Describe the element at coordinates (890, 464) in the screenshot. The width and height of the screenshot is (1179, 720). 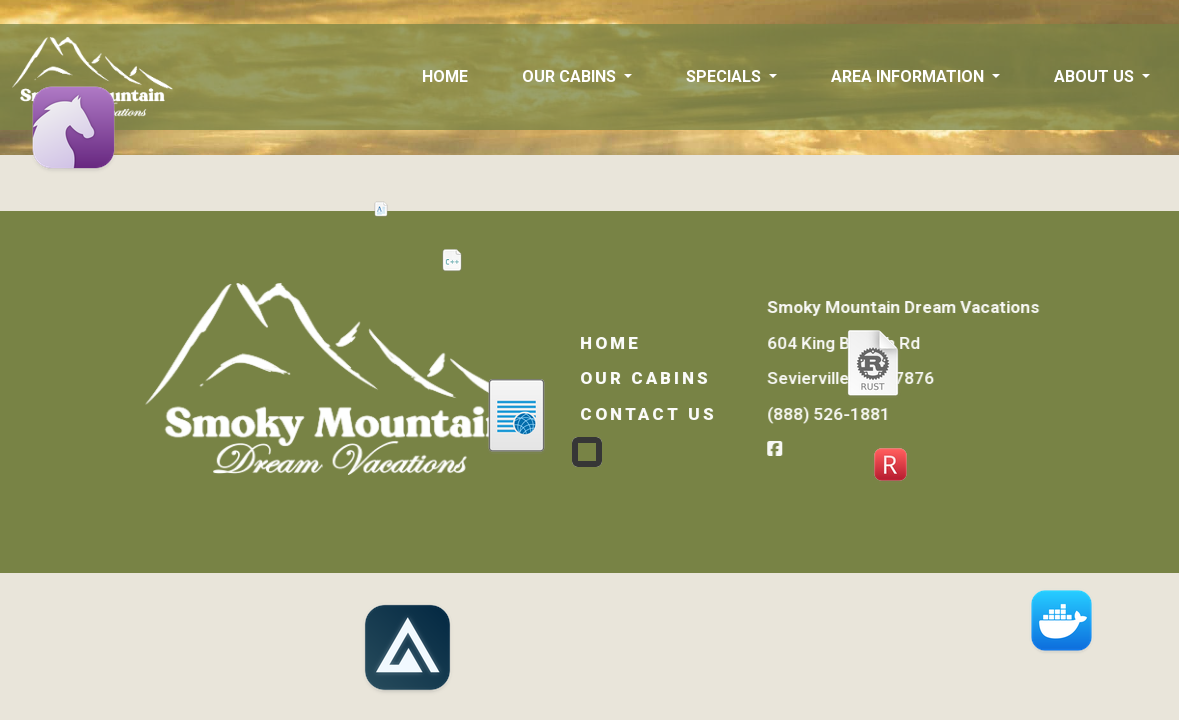
I see `open retext markdown editor` at that location.